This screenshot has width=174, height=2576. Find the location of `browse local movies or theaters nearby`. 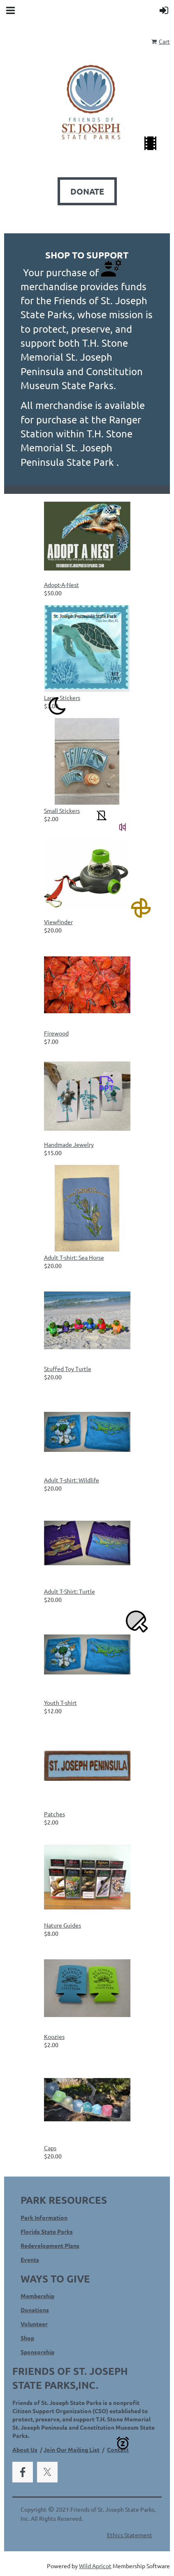

browse local movies or theaters nearby is located at coordinates (150, 143).